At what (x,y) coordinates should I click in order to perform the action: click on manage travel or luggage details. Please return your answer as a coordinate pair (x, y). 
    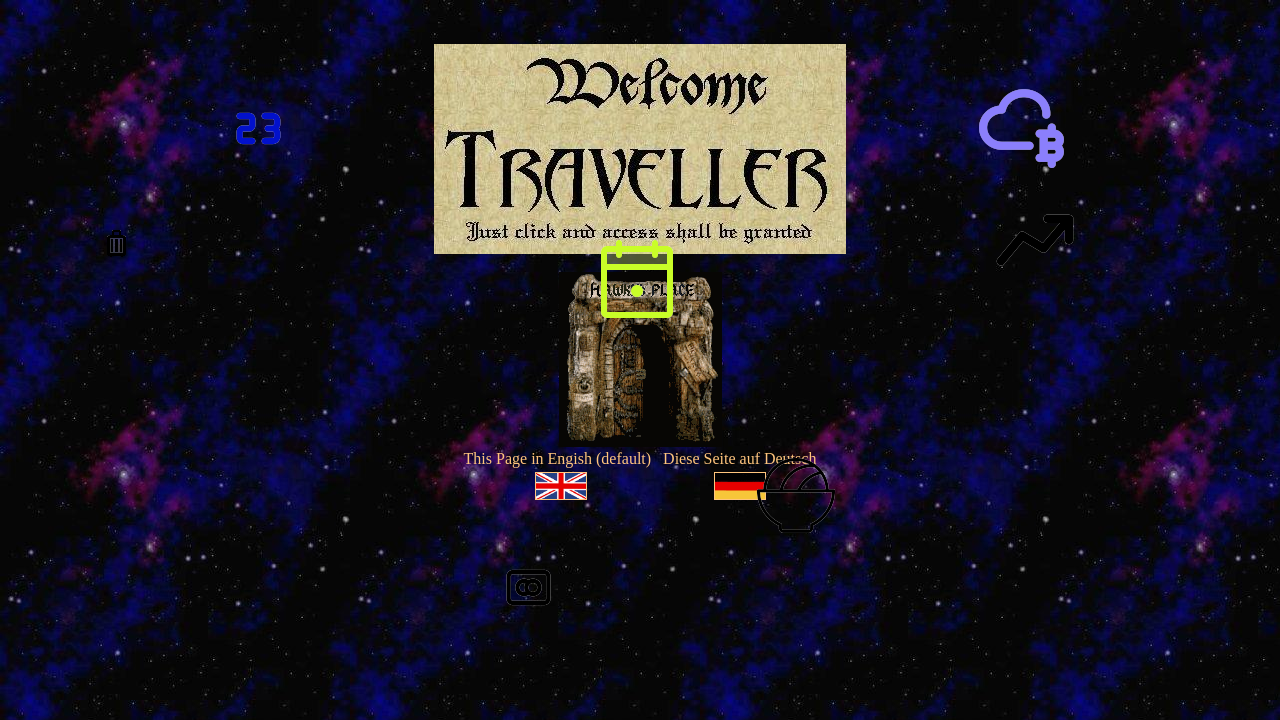
    Looking at the image, I should click on (116, 243).